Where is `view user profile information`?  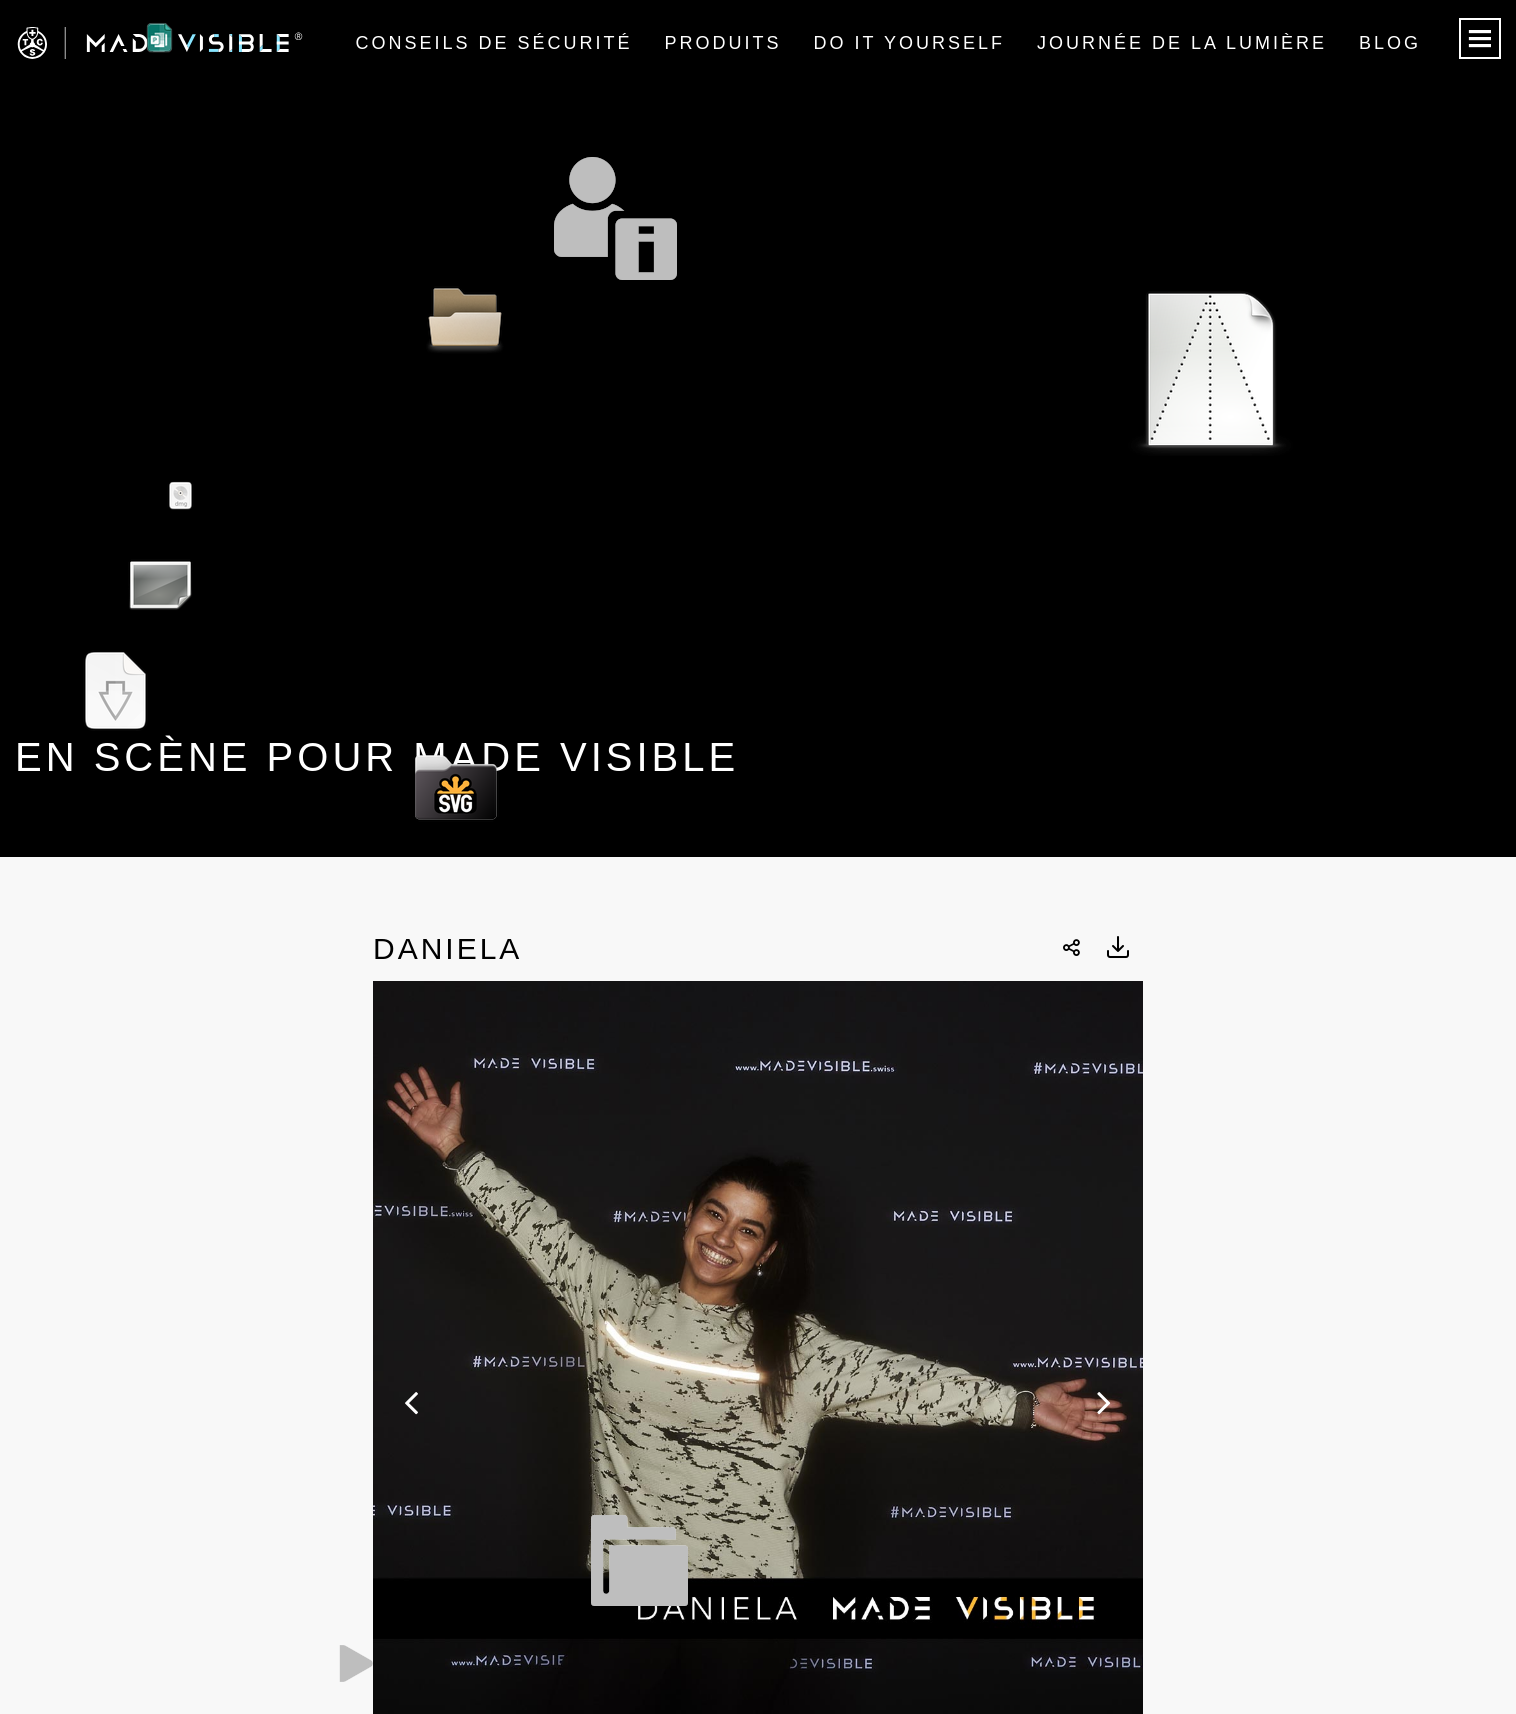
view user profile information is located at coordinates (615, 218).